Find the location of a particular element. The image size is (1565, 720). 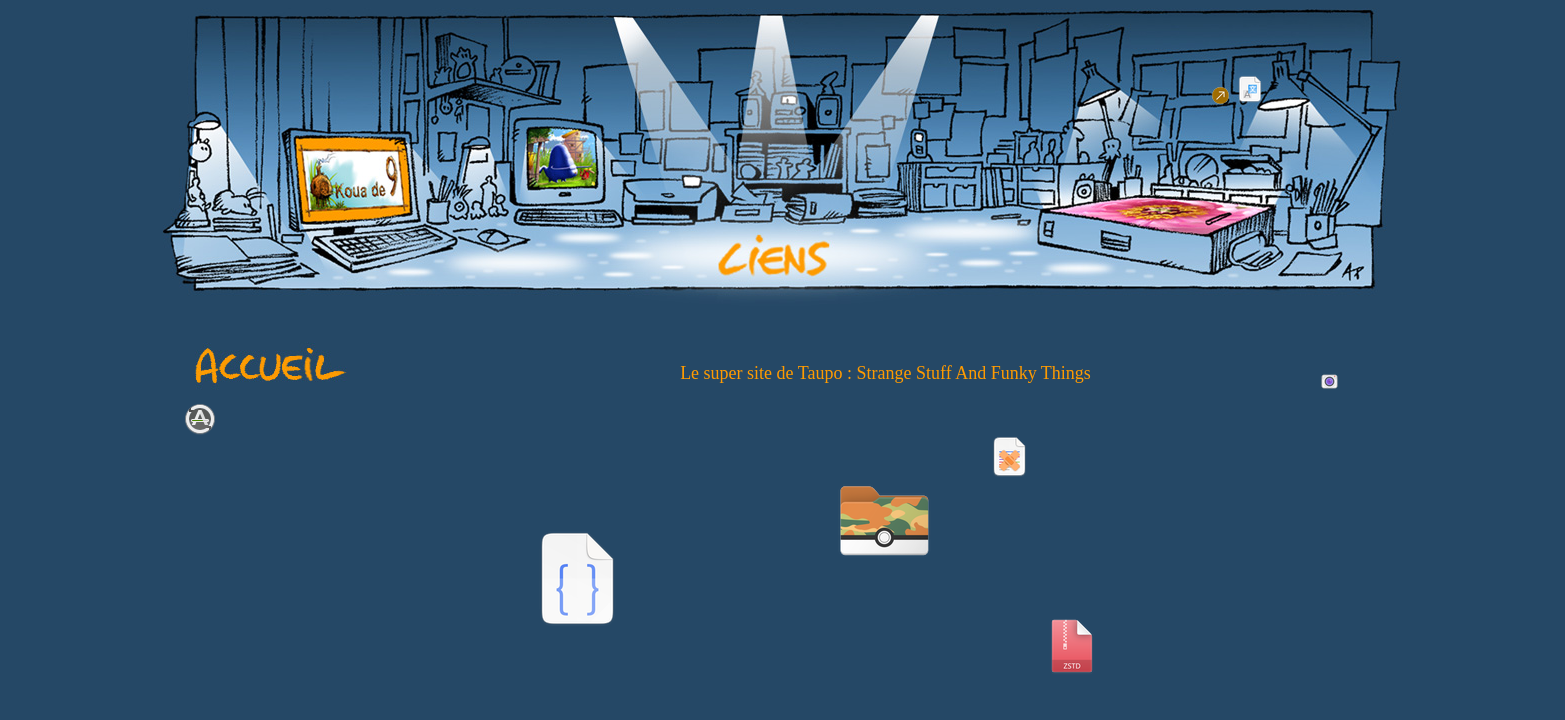

open the software updater application is located at coordinates (200, 419).